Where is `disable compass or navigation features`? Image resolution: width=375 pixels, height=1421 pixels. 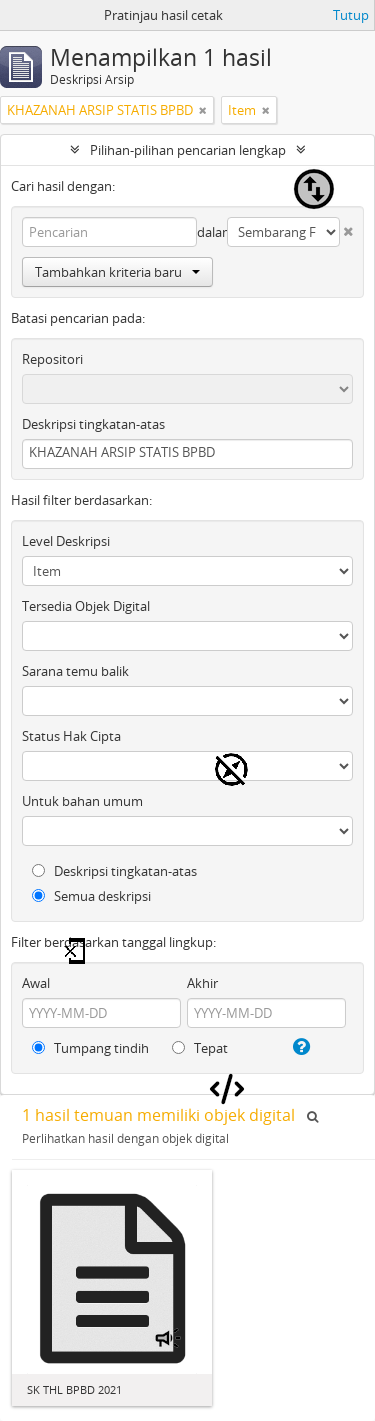 disable compass or navigation features is located at coordinates (231, 769).